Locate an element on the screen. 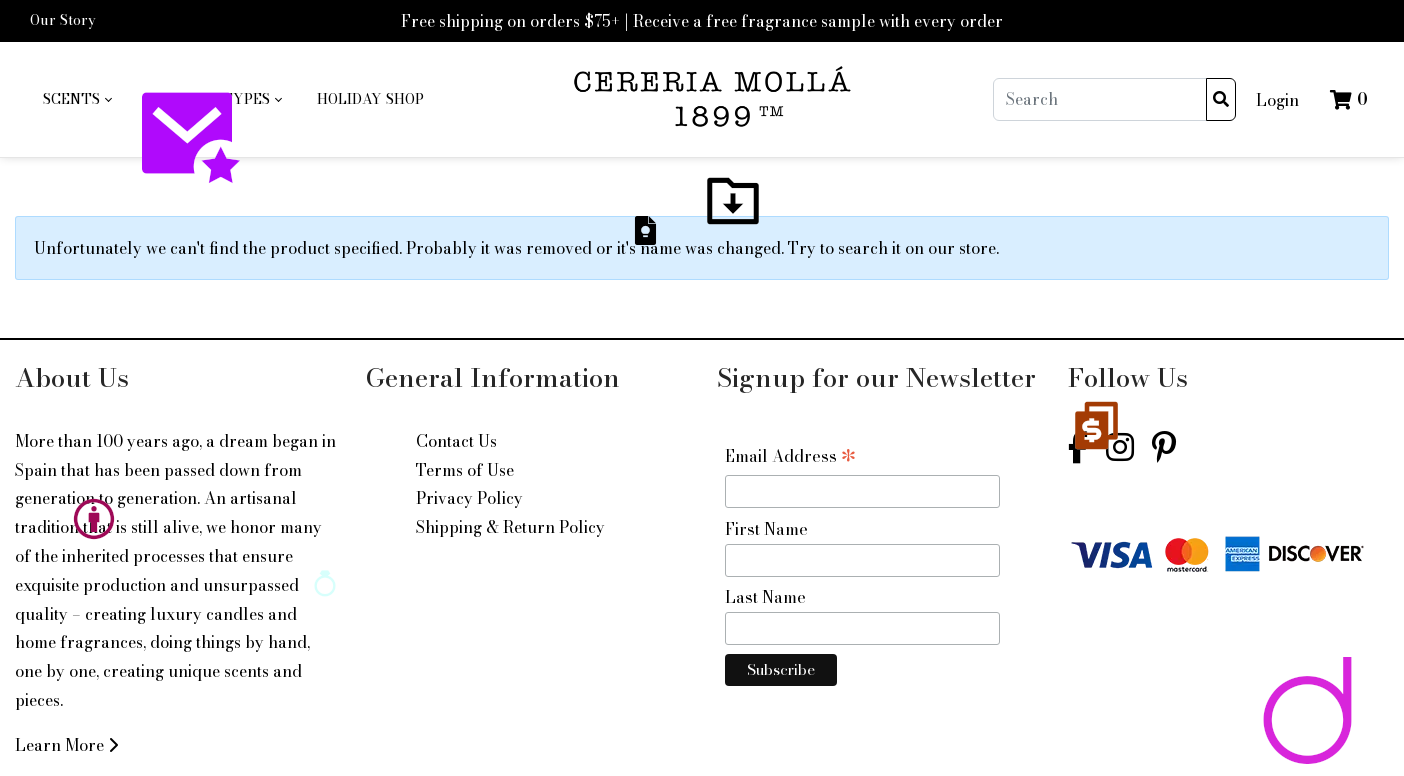 Image resolution: width=1404 pixels, height=776 pixels. dedge app or service logo is located at coordinates (1307, 710).